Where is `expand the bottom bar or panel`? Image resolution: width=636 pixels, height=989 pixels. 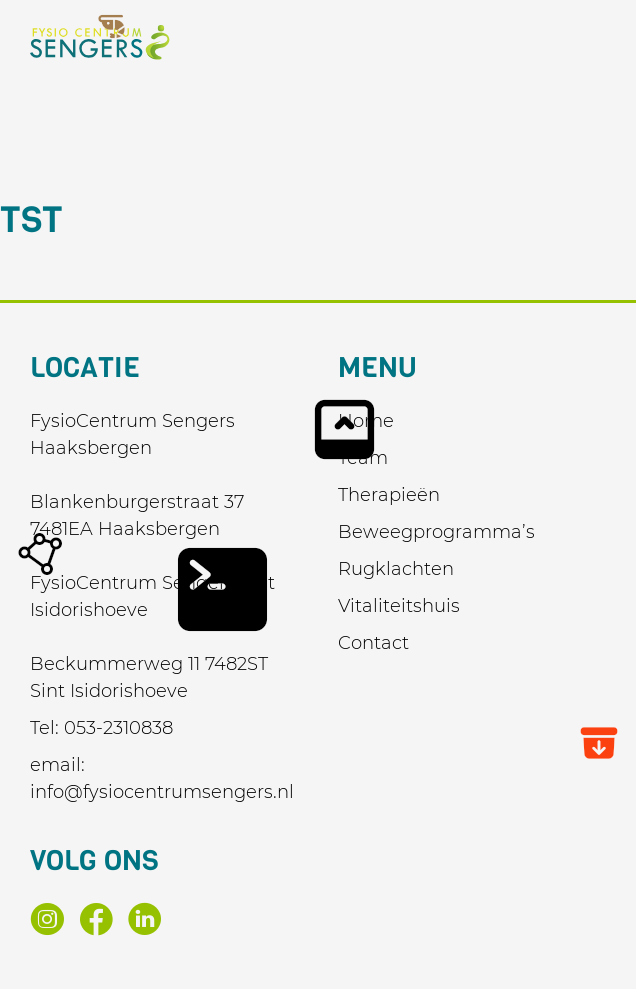 expand the bottom bar or panel is located at coordinates (344, 429).